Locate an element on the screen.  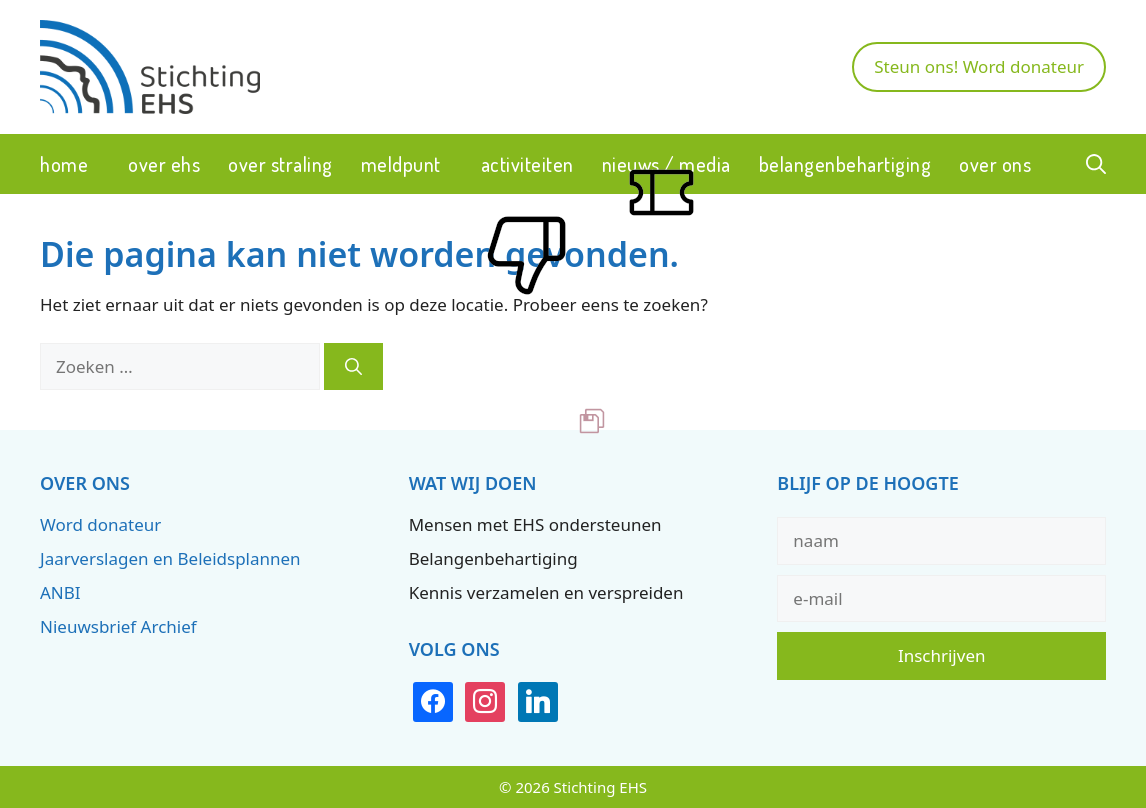
save all open files at once is located at coordinates (592, 421).